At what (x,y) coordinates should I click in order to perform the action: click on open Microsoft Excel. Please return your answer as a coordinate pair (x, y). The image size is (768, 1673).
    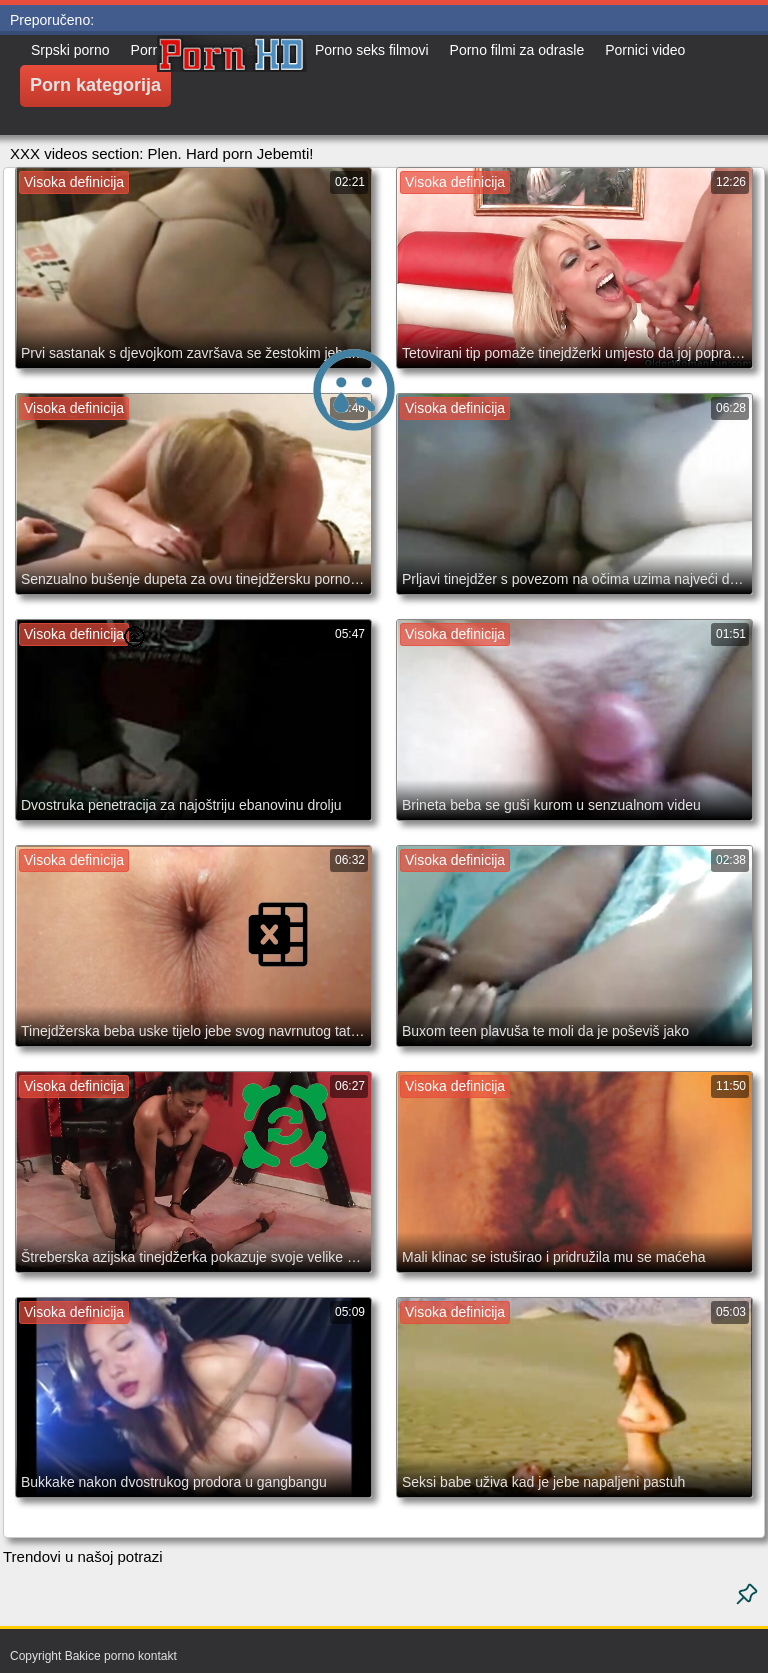
    Looking at the image, I should click on (280, 934).